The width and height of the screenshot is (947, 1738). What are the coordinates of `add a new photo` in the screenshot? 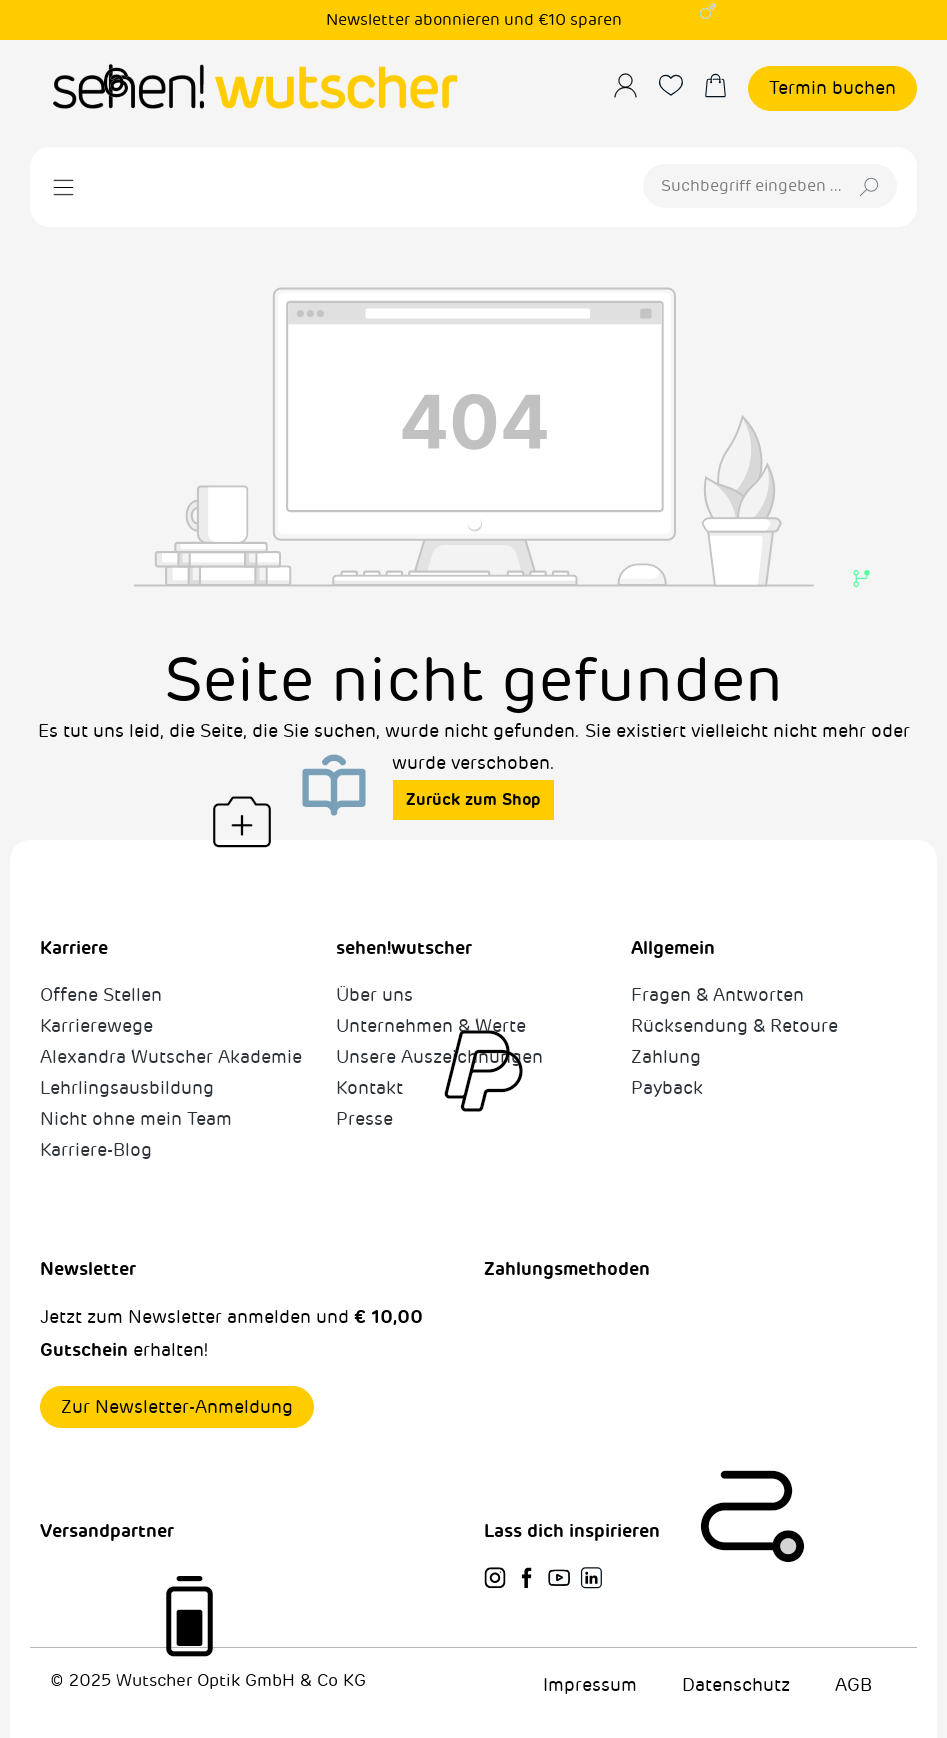 It's located at (242, 823).